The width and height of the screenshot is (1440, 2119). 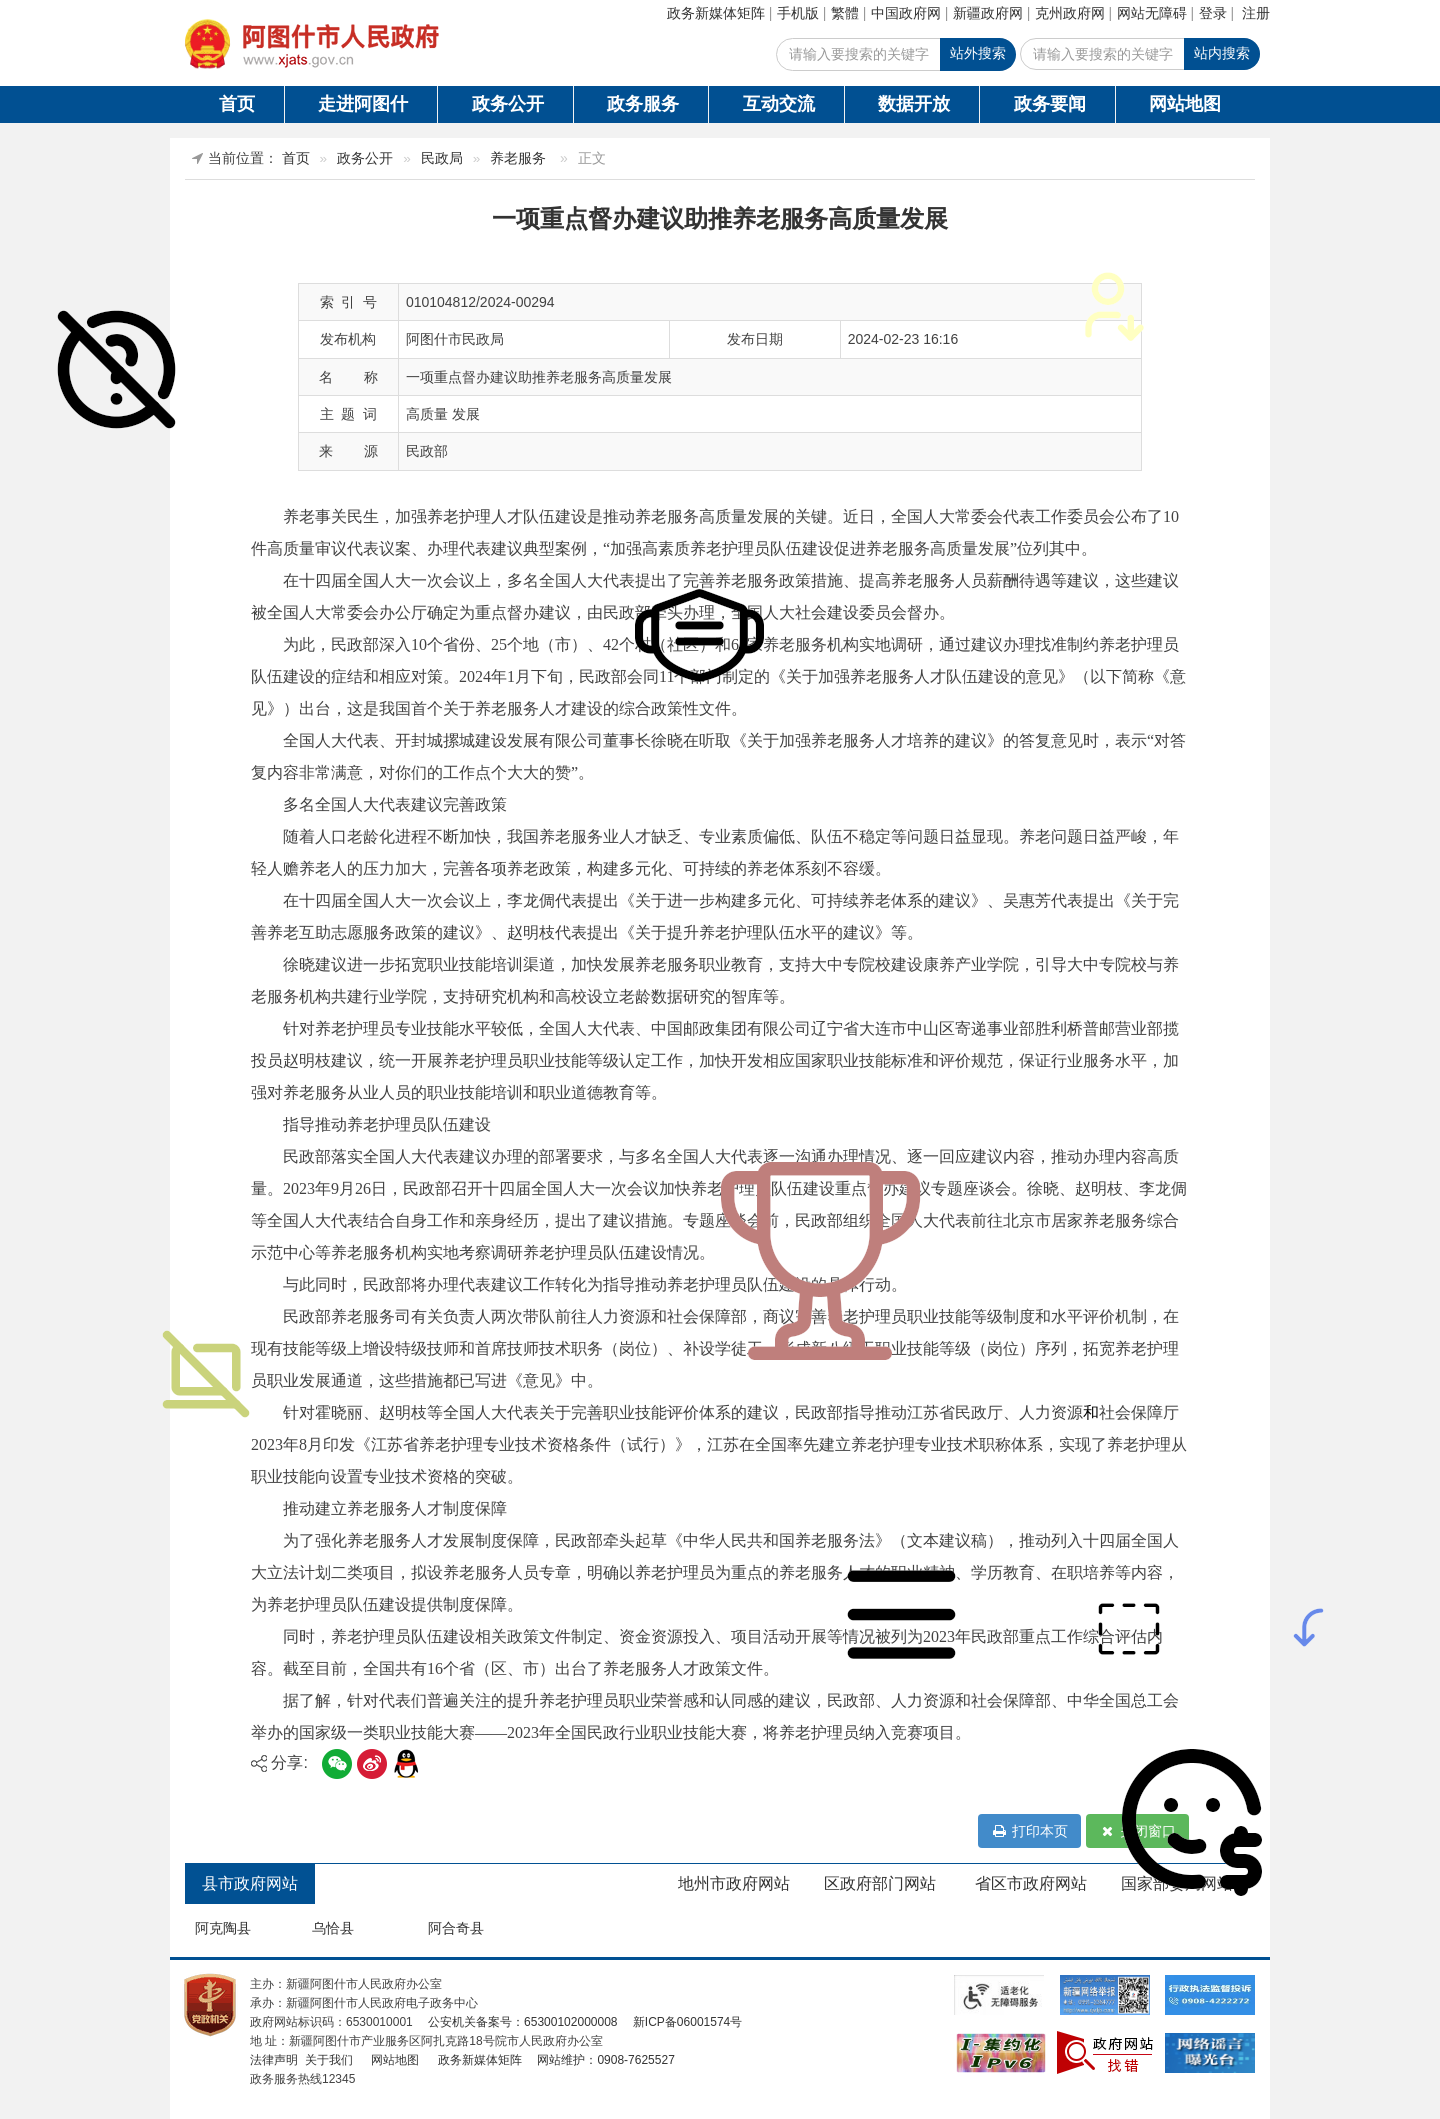 What do you see at coordinates (206, 1374) in the screenshot?
I see `laptop device is offline or disconnected` at bounding box center [206, 1374].